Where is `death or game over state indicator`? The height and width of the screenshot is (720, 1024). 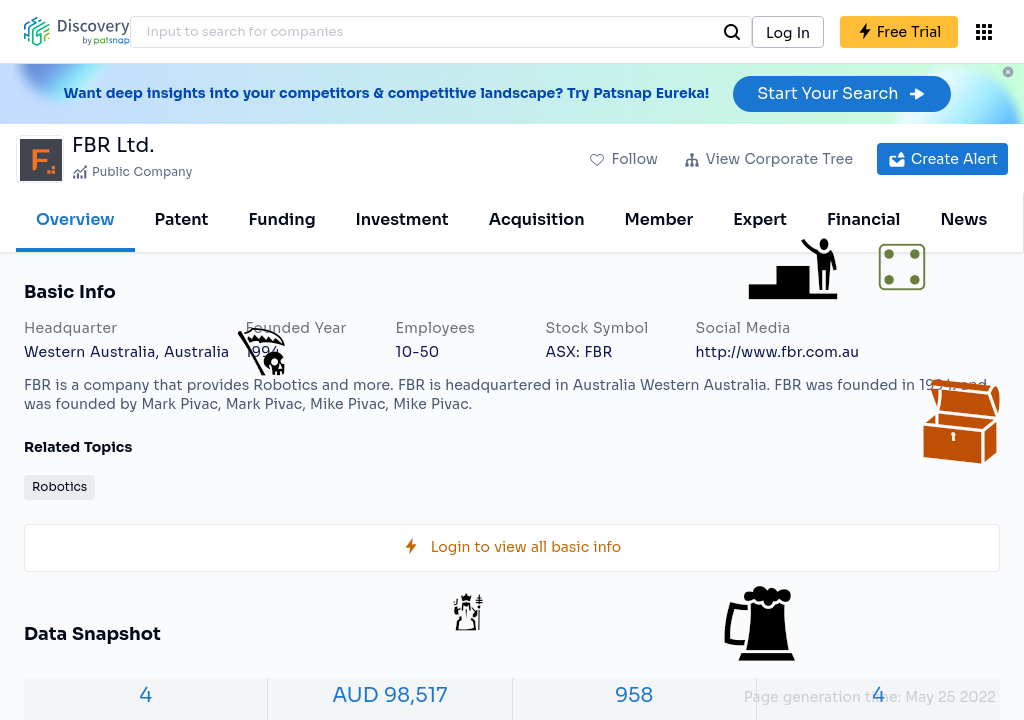
death or game over state indicator is located at coordinates (261, 351).